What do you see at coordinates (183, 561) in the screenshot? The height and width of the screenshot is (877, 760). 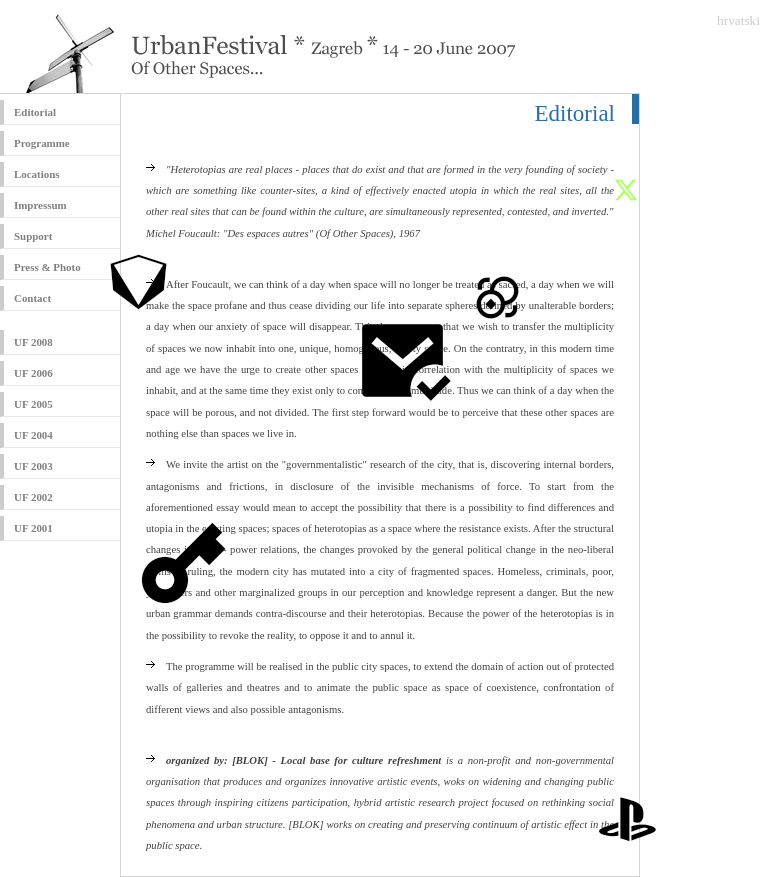 I see `access password or security settings` at bounding box center [183, 561].